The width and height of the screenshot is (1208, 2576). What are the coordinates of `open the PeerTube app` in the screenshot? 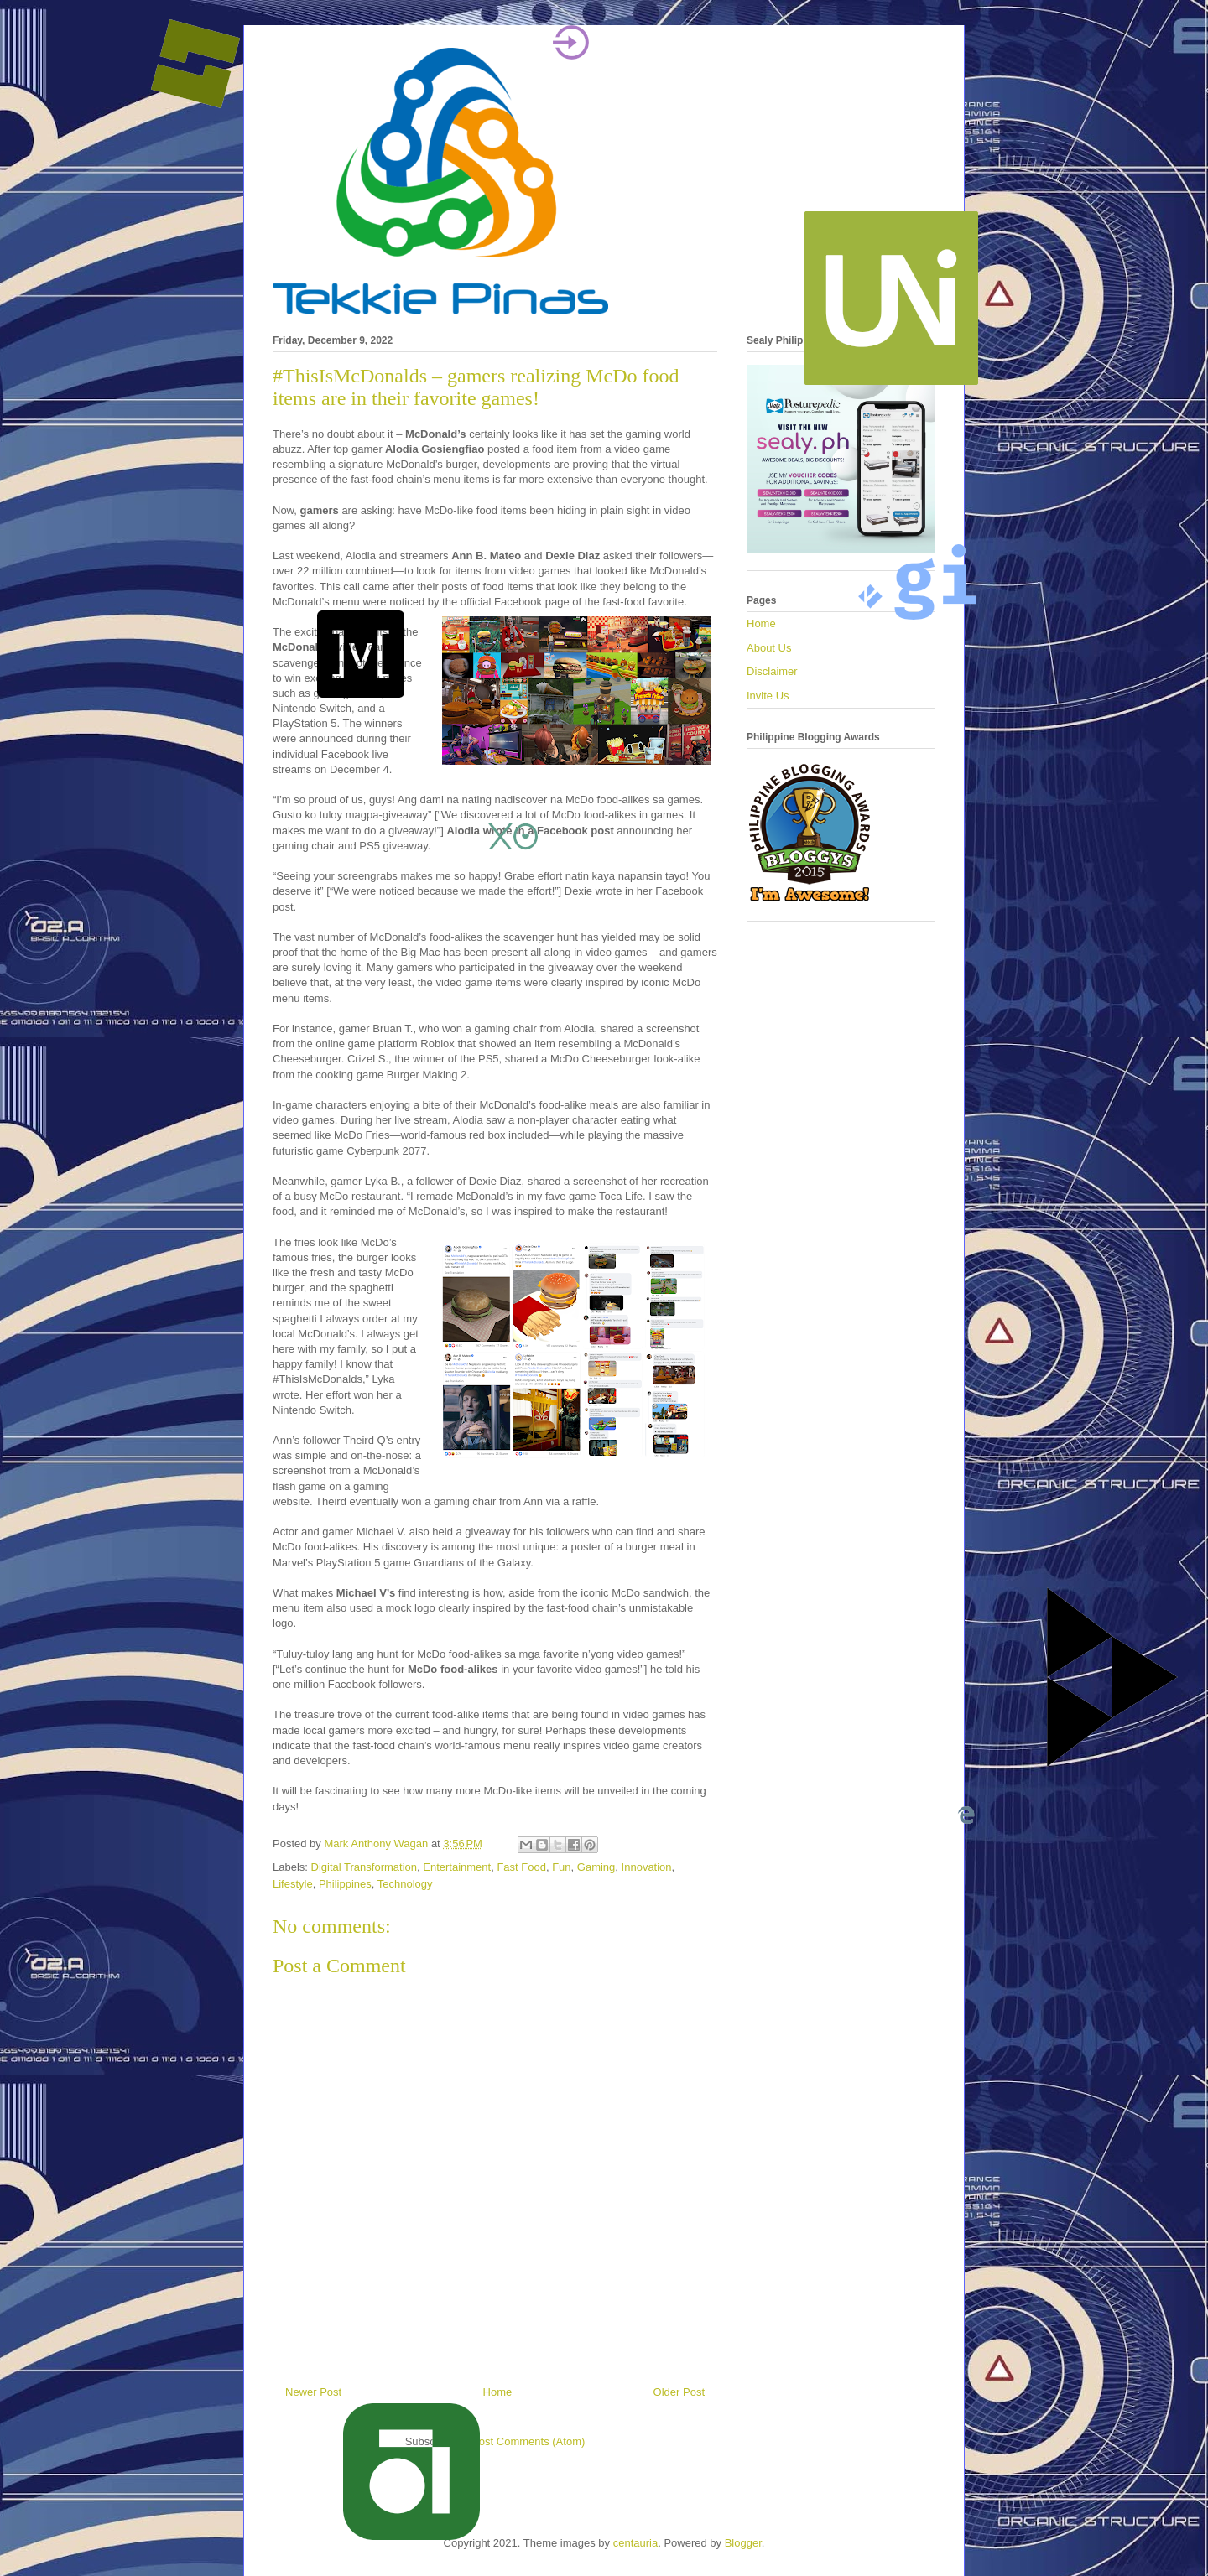 It's located at (1112, 1677).